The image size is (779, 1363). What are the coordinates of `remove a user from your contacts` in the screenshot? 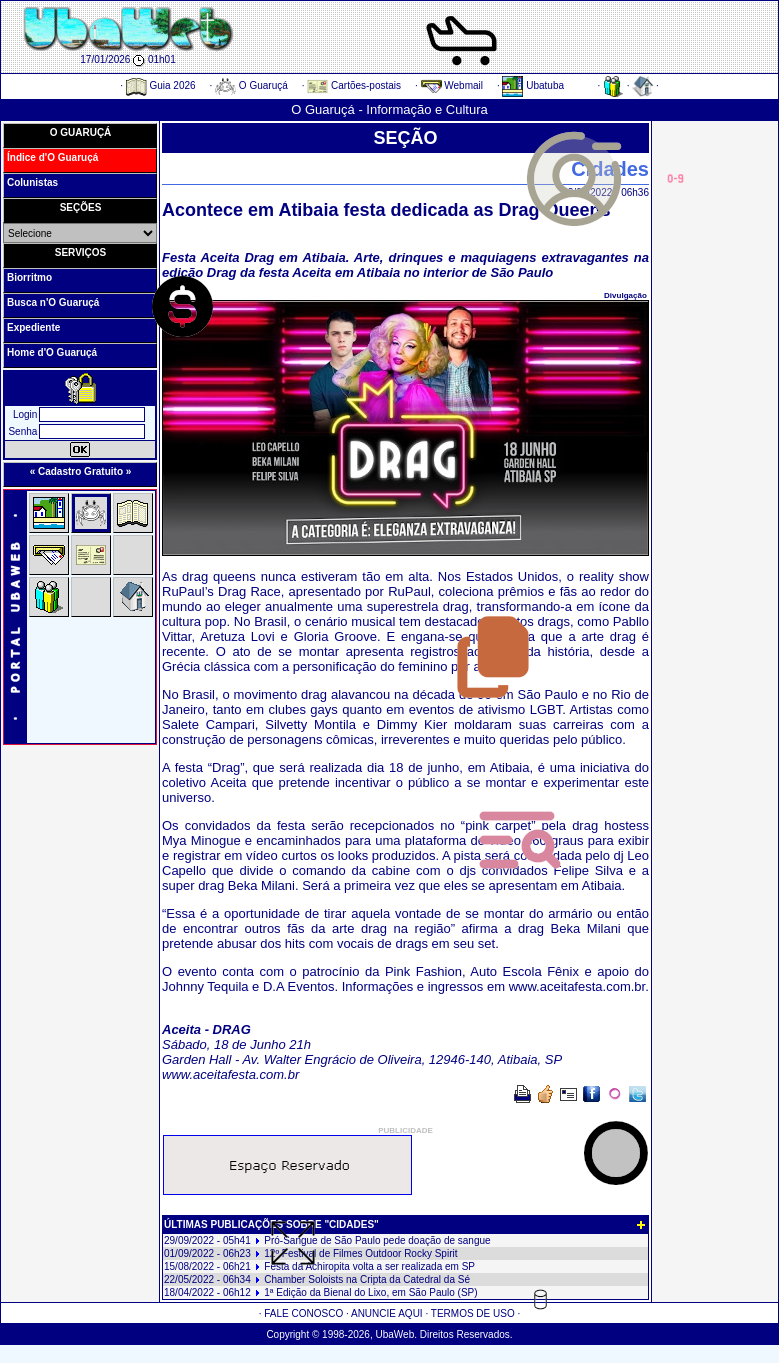 It's located at (574, 179).